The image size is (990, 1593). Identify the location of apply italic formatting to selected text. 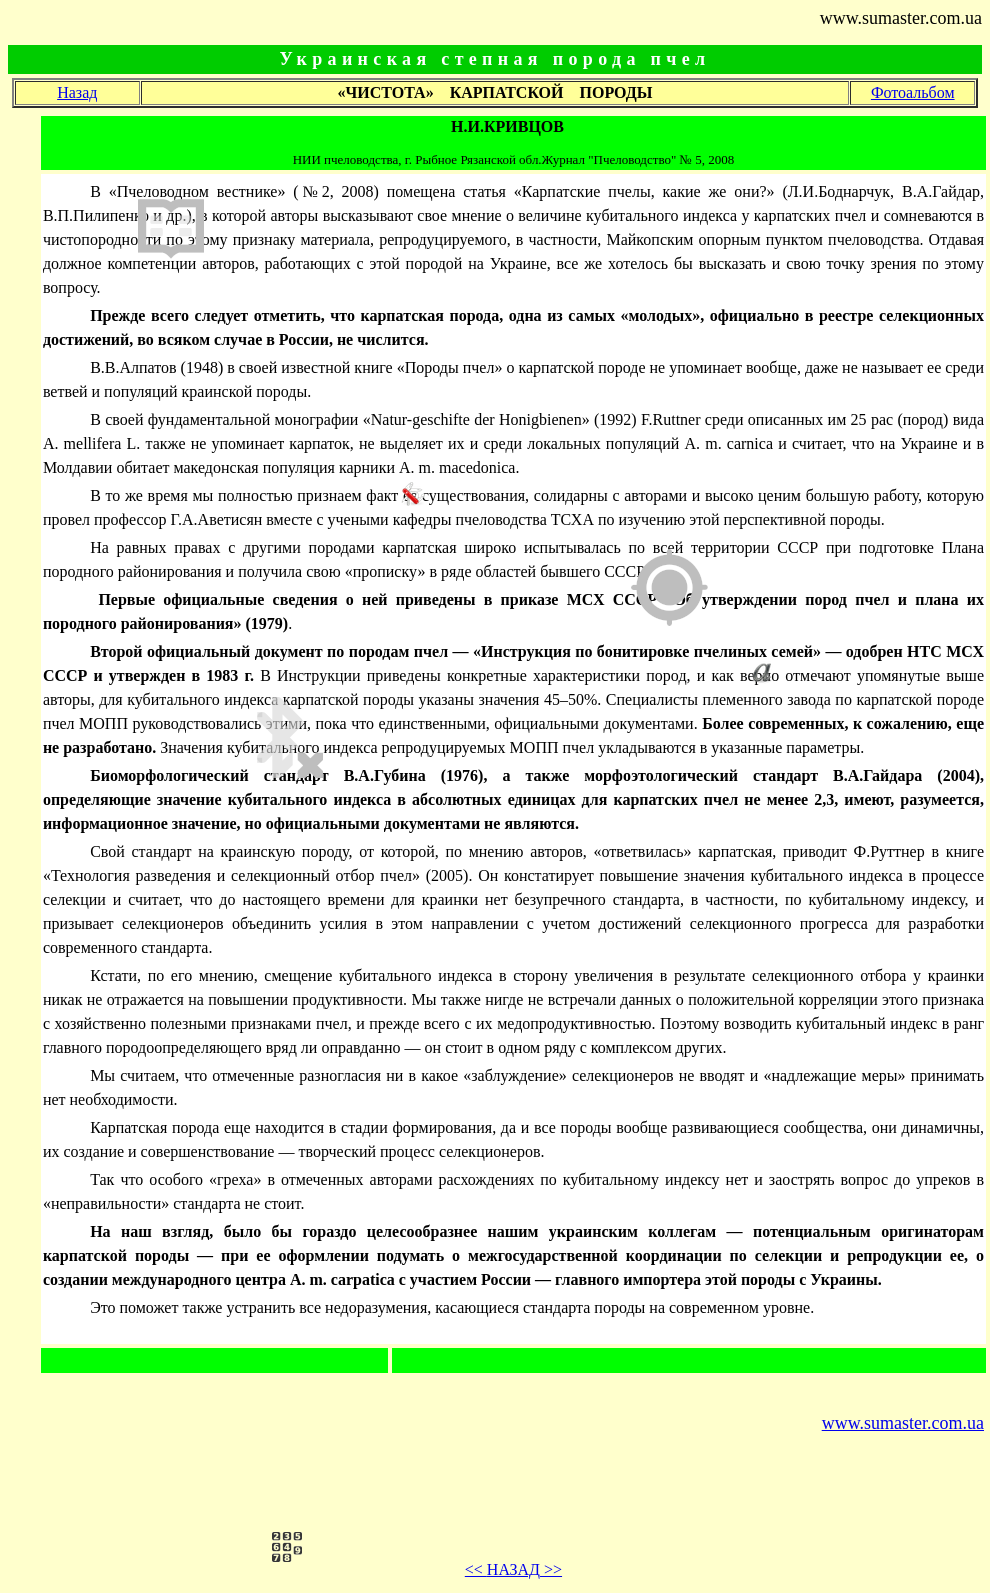
(762, 672).